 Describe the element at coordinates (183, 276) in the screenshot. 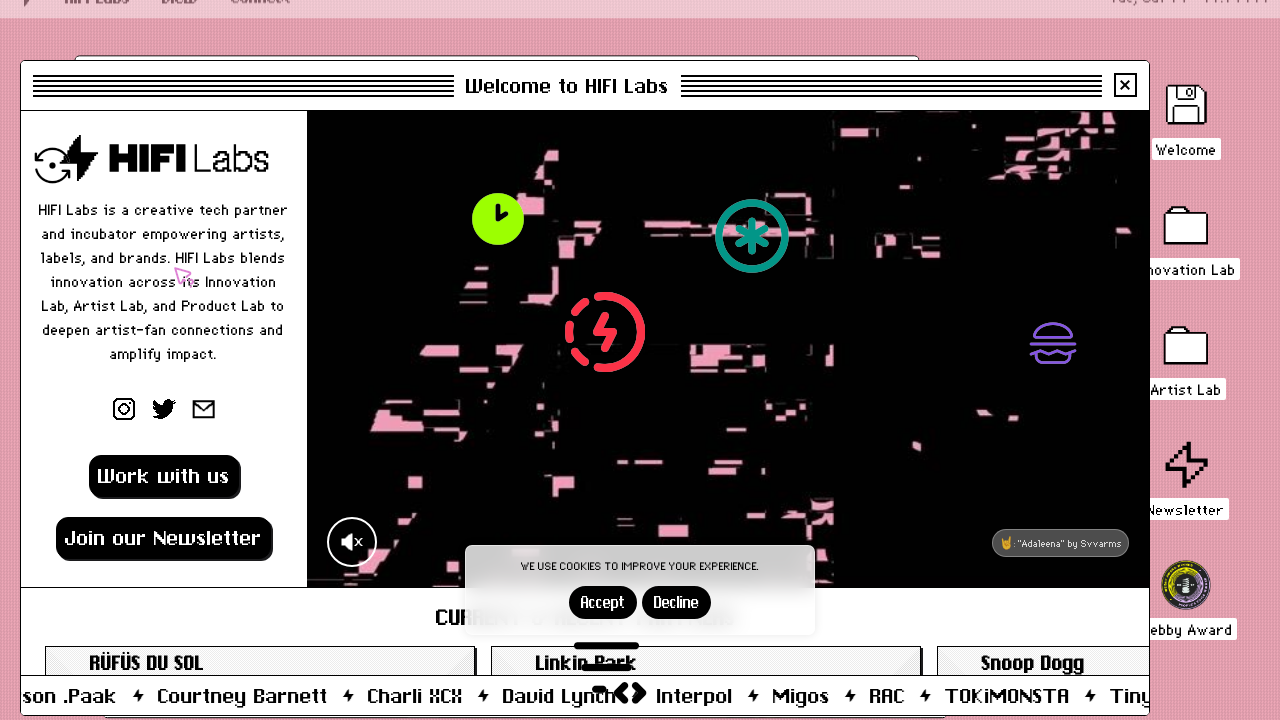

I see `cursor help or pointer assistance` at that location.